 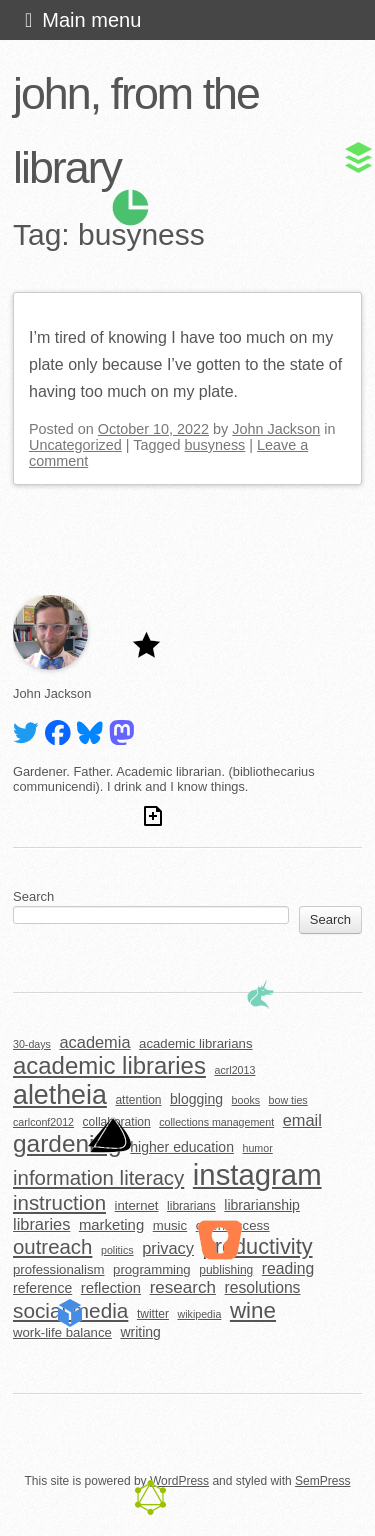 I want to click on open enpass password manager, so click(x=220, y=1240).